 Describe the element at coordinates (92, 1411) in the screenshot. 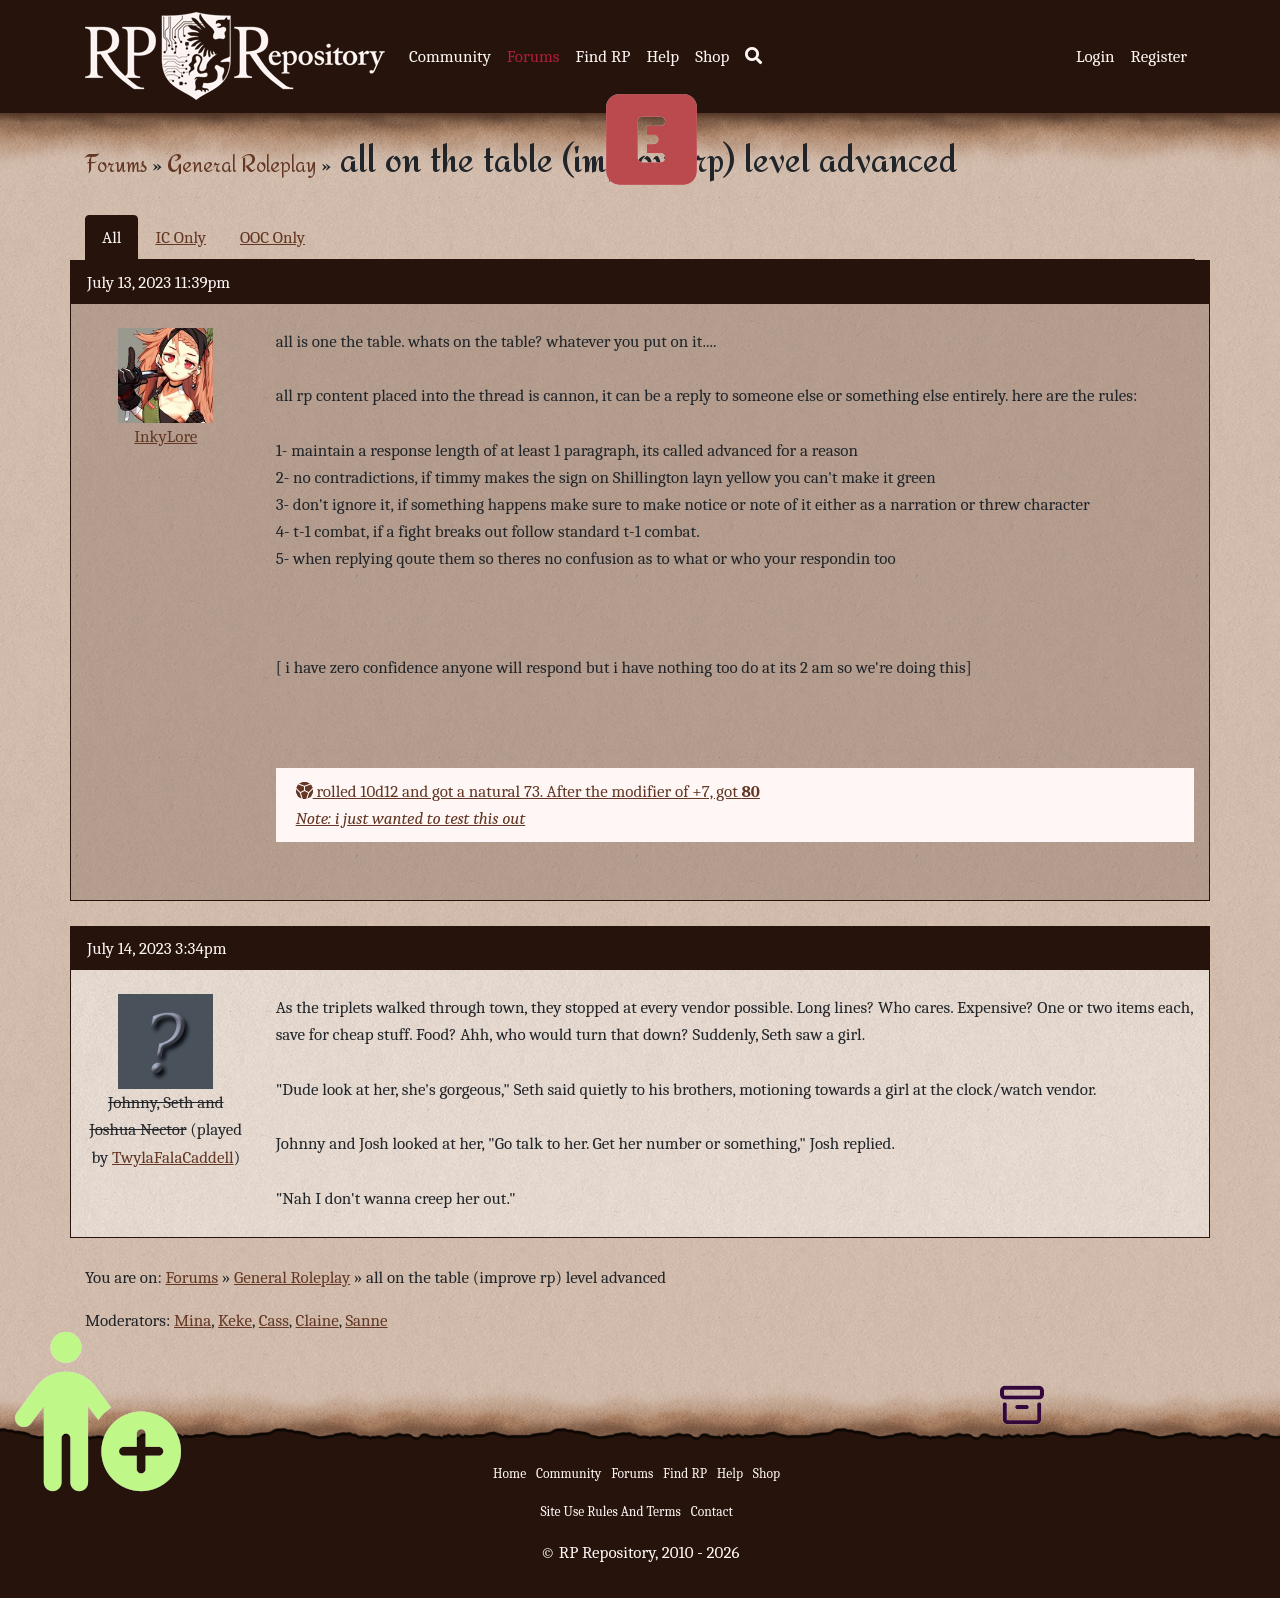

I see `add a new user or contact` at that location.